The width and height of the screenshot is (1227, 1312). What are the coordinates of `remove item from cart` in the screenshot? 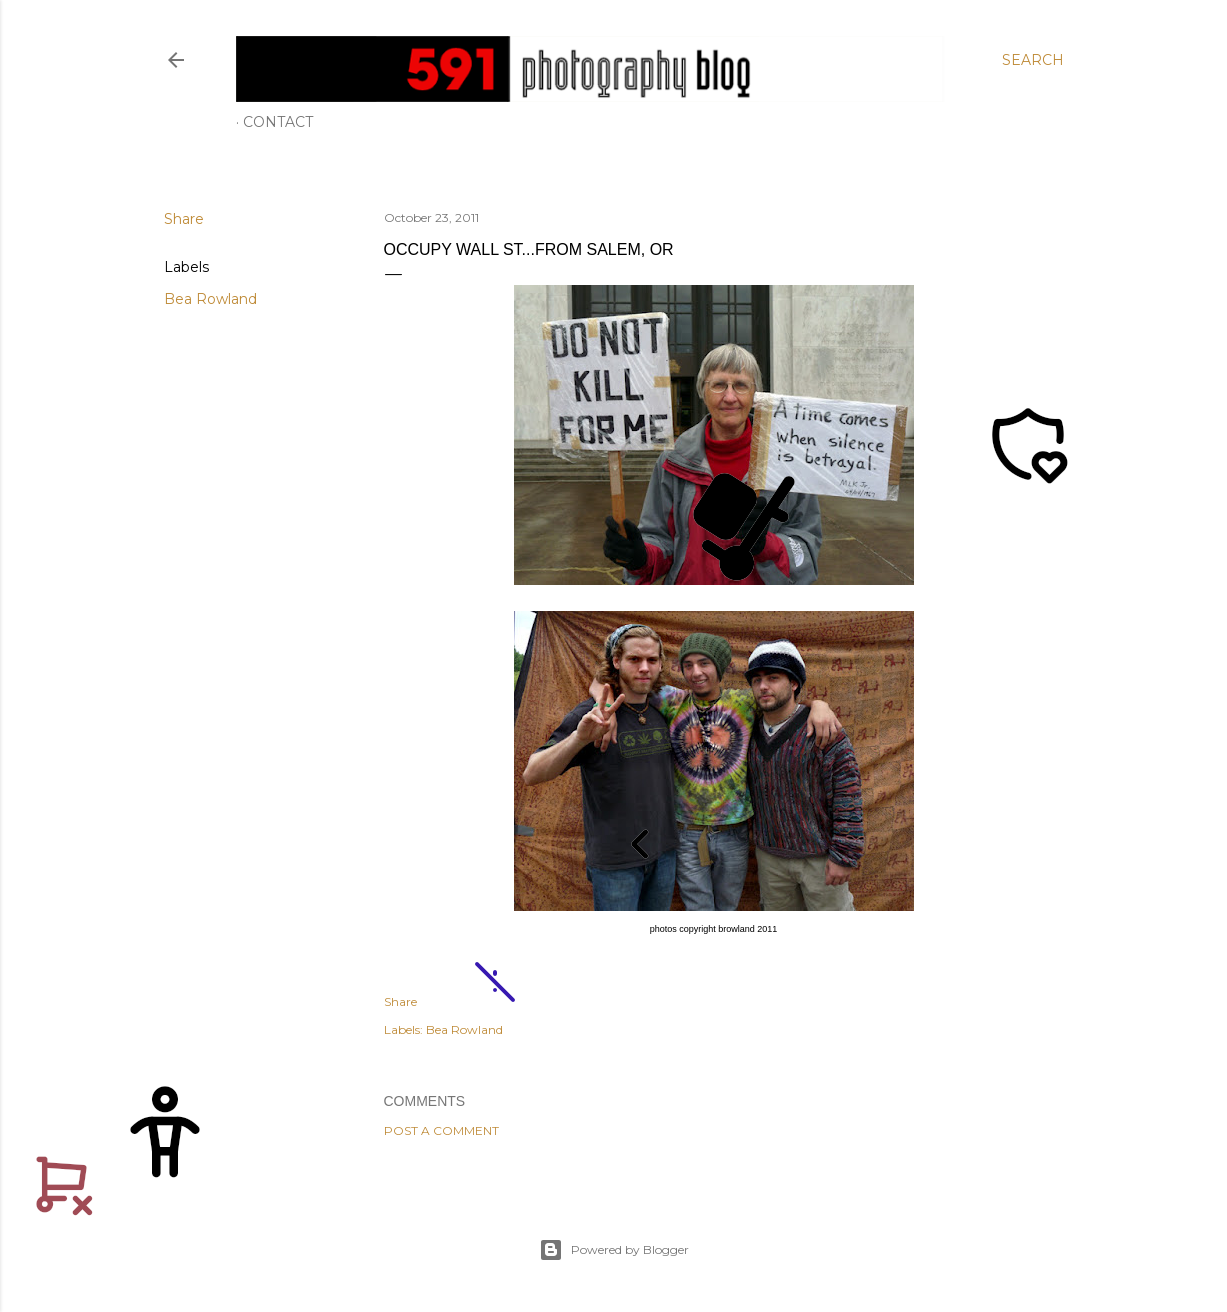 It's located at (61, 1184).